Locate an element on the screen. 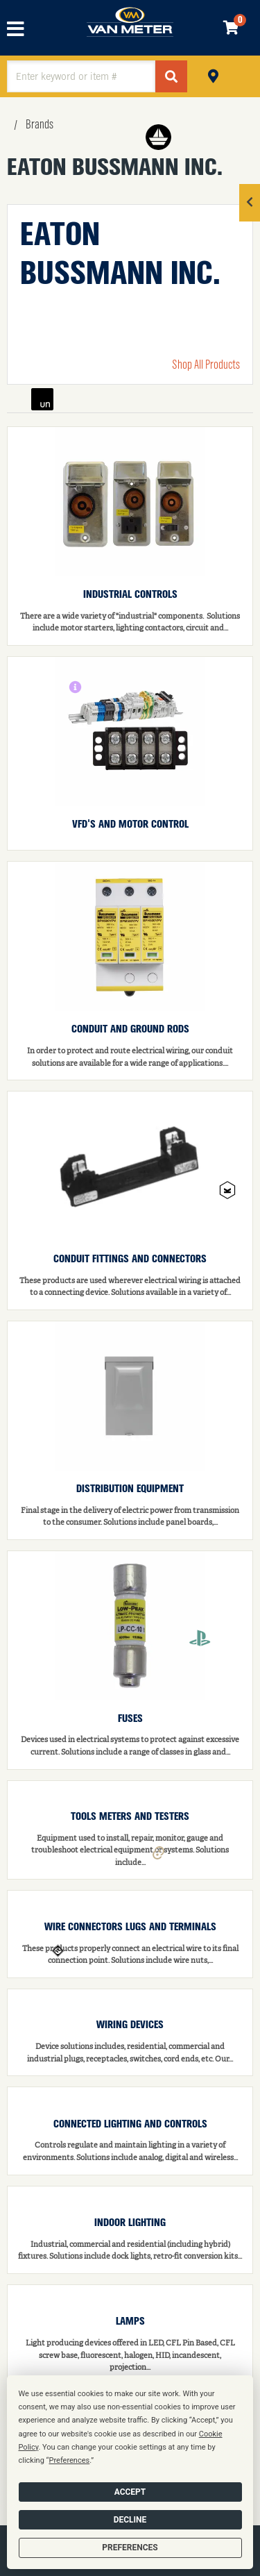 The height and width of the screenshot is (2576, 260). playstation brand logo is located at coordinates (200, 1637).